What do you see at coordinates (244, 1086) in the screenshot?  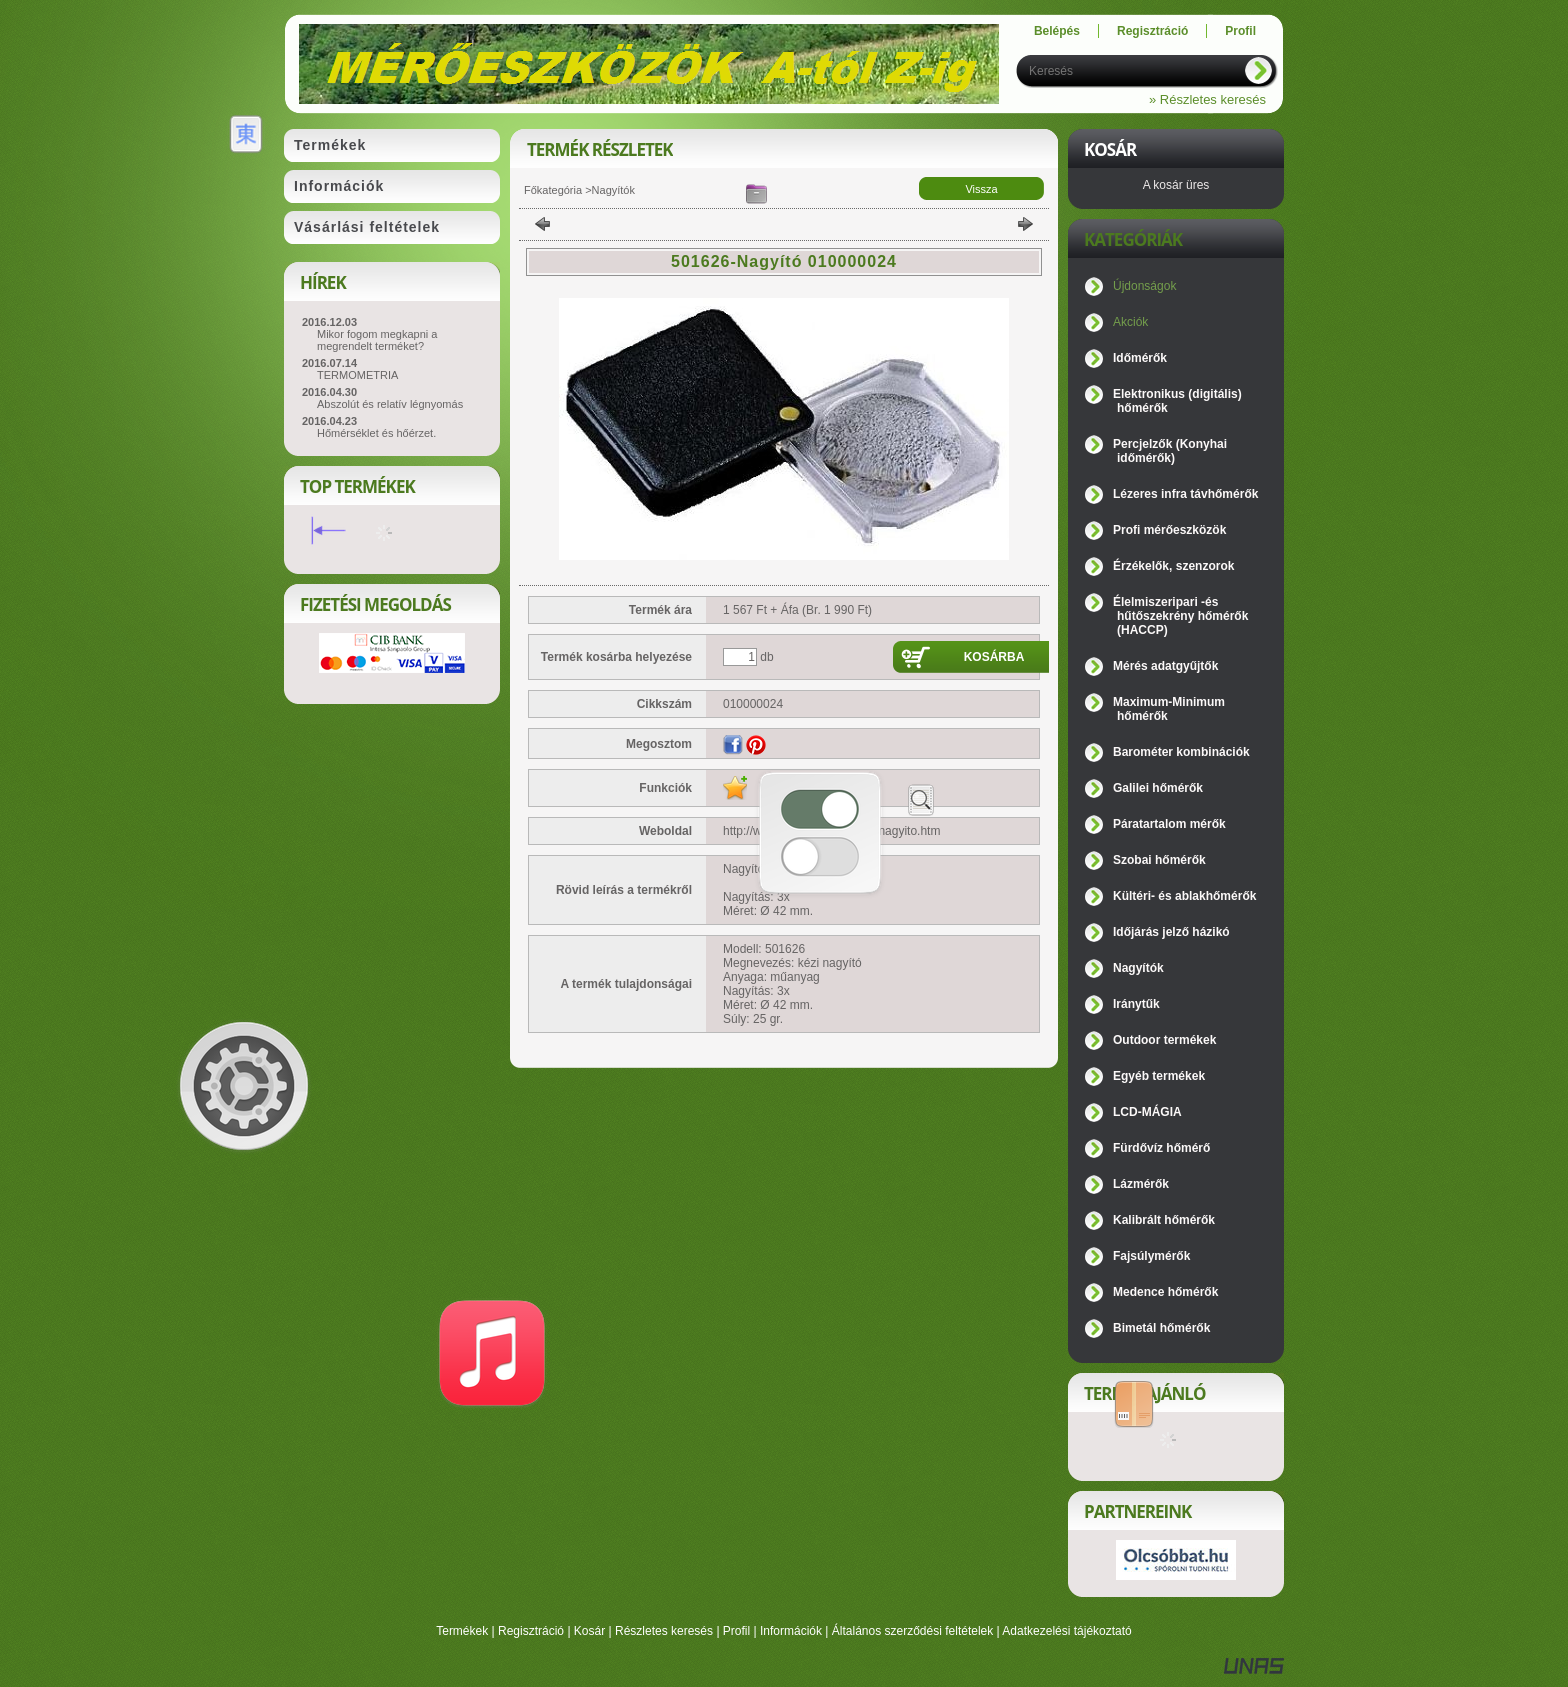 I see `access settings or properties` at bounding box center [244, 1086].